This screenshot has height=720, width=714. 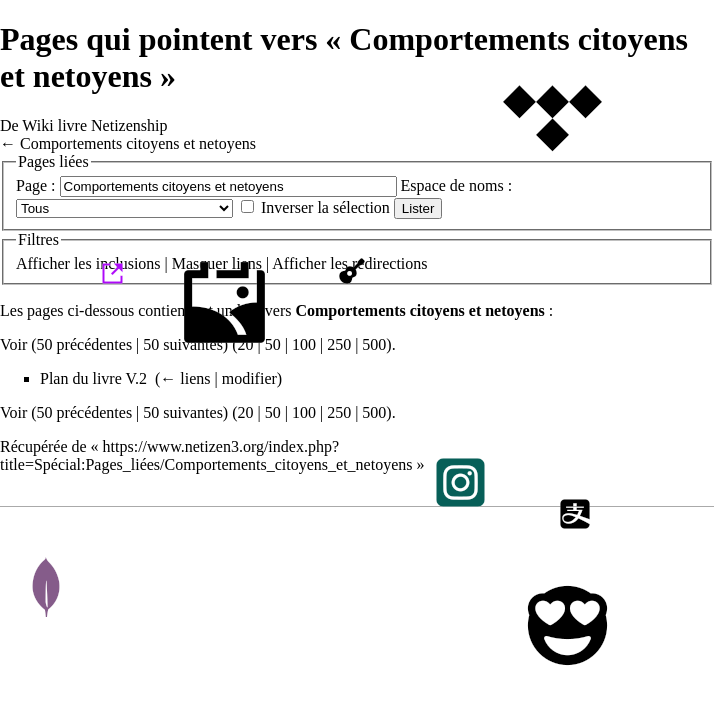 What do you see at coordinates (112, 273) in the screenshot?
I see `open link in a new window or tab` at bounding box center [112, 273].